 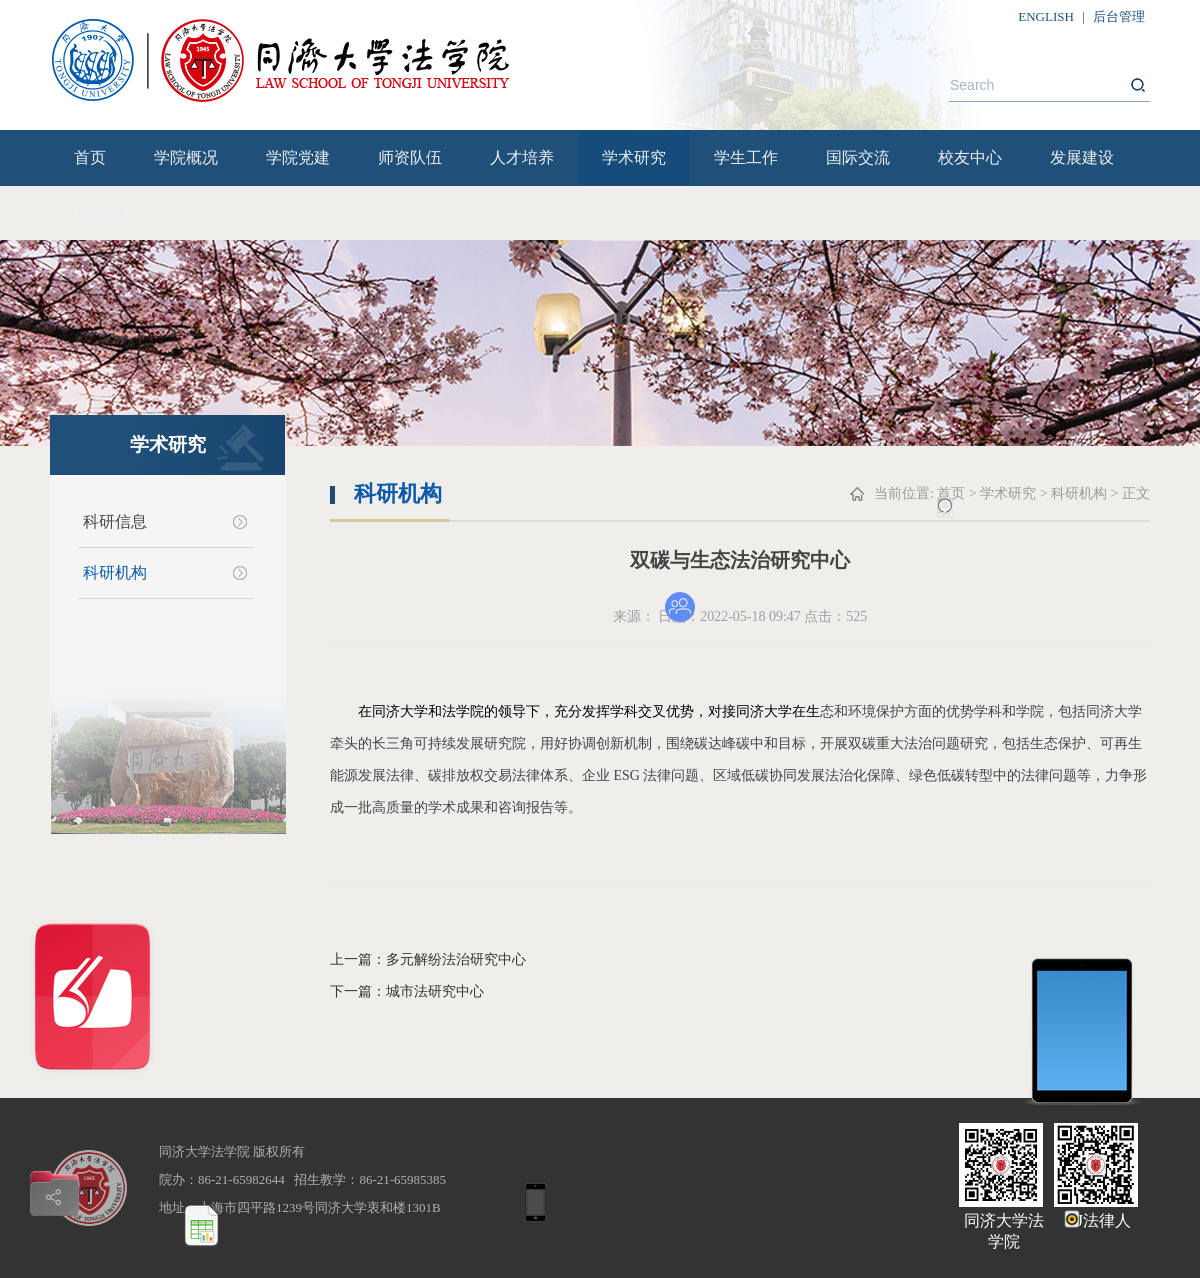 What do you see at coordinates (945, 507) in the screenshot?
I see `open disk utility application` at bounding box center [945, 507].